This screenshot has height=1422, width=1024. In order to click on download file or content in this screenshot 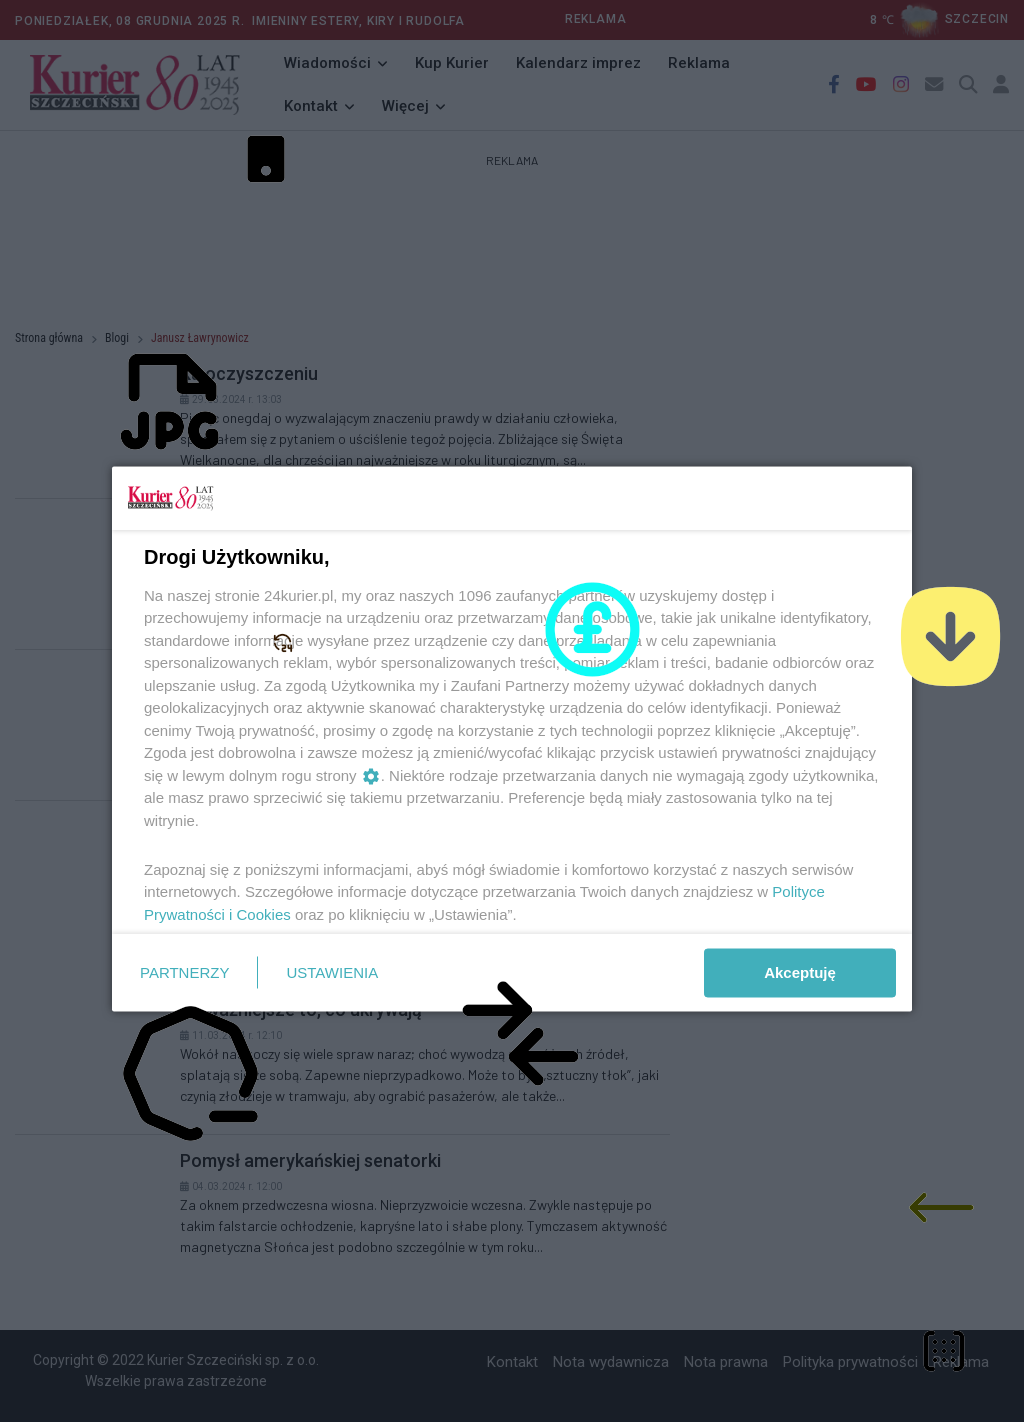, I will do `click(950, 636)`.